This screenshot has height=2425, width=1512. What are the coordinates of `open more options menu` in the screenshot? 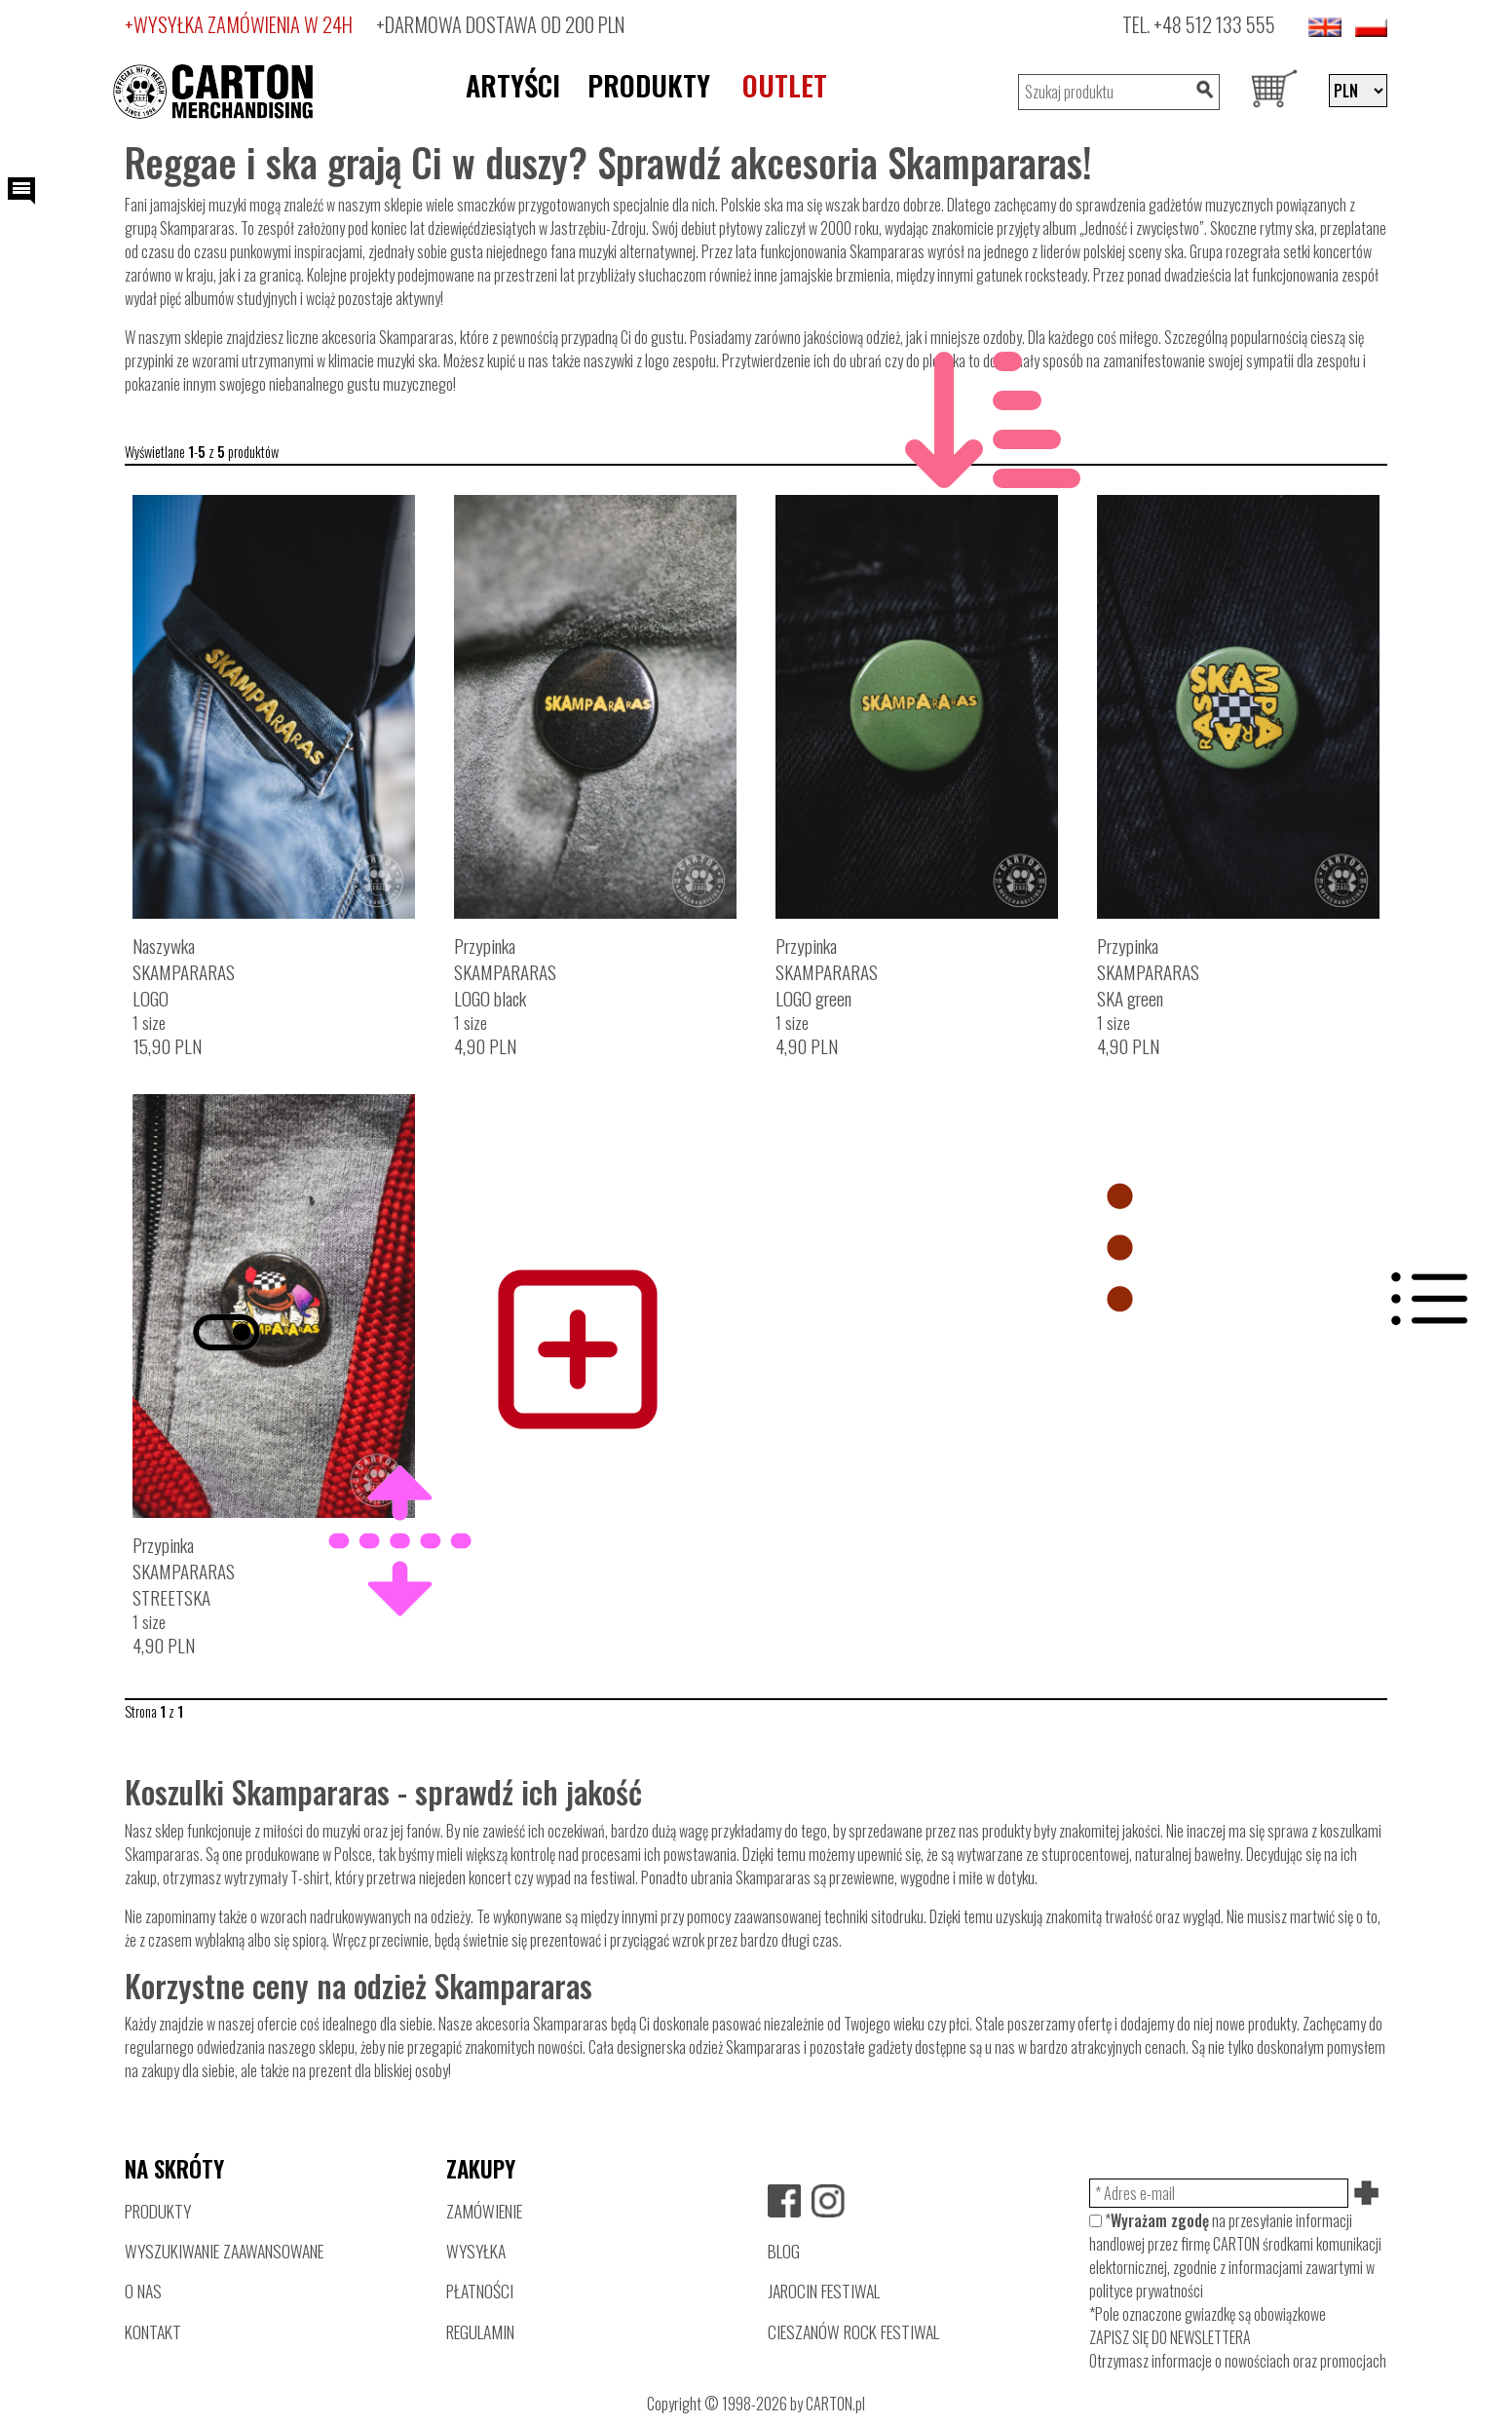 It's located at (1119, 1247).